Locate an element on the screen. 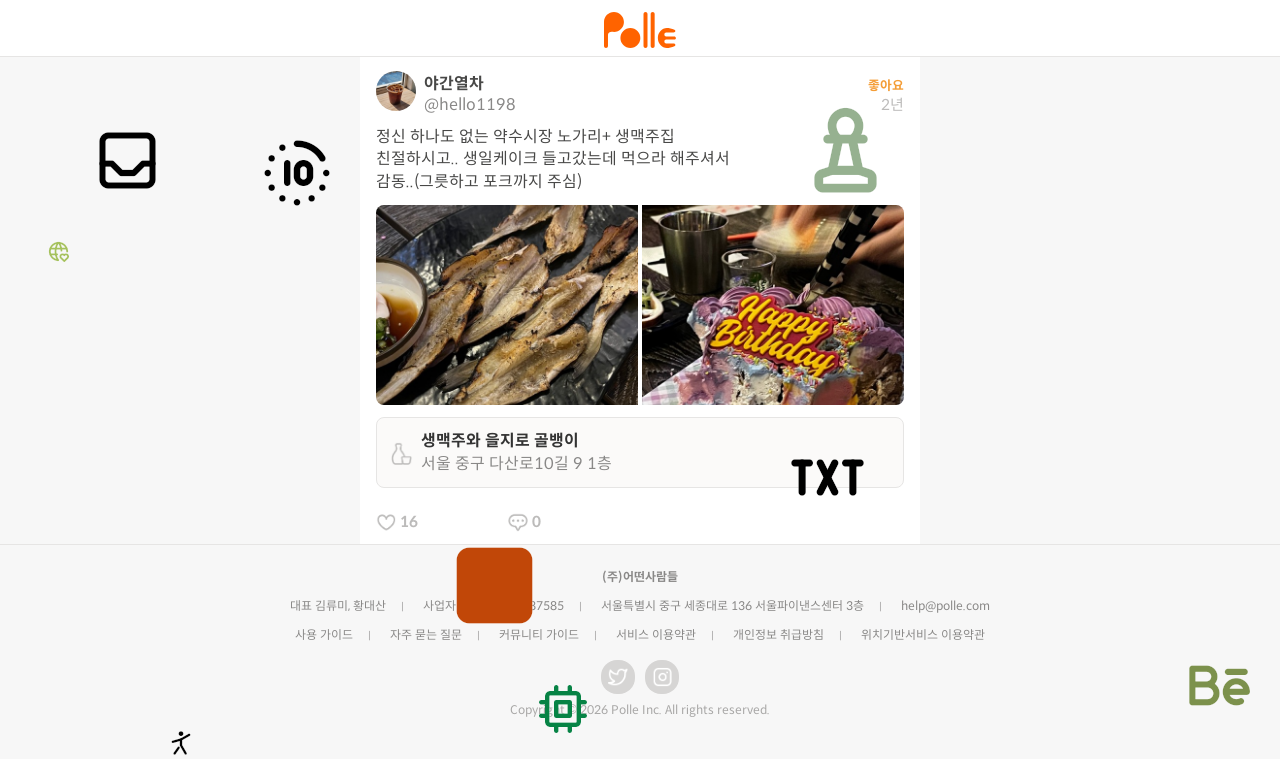  link to Behance portfolio is located at coordinates (1217, 685).